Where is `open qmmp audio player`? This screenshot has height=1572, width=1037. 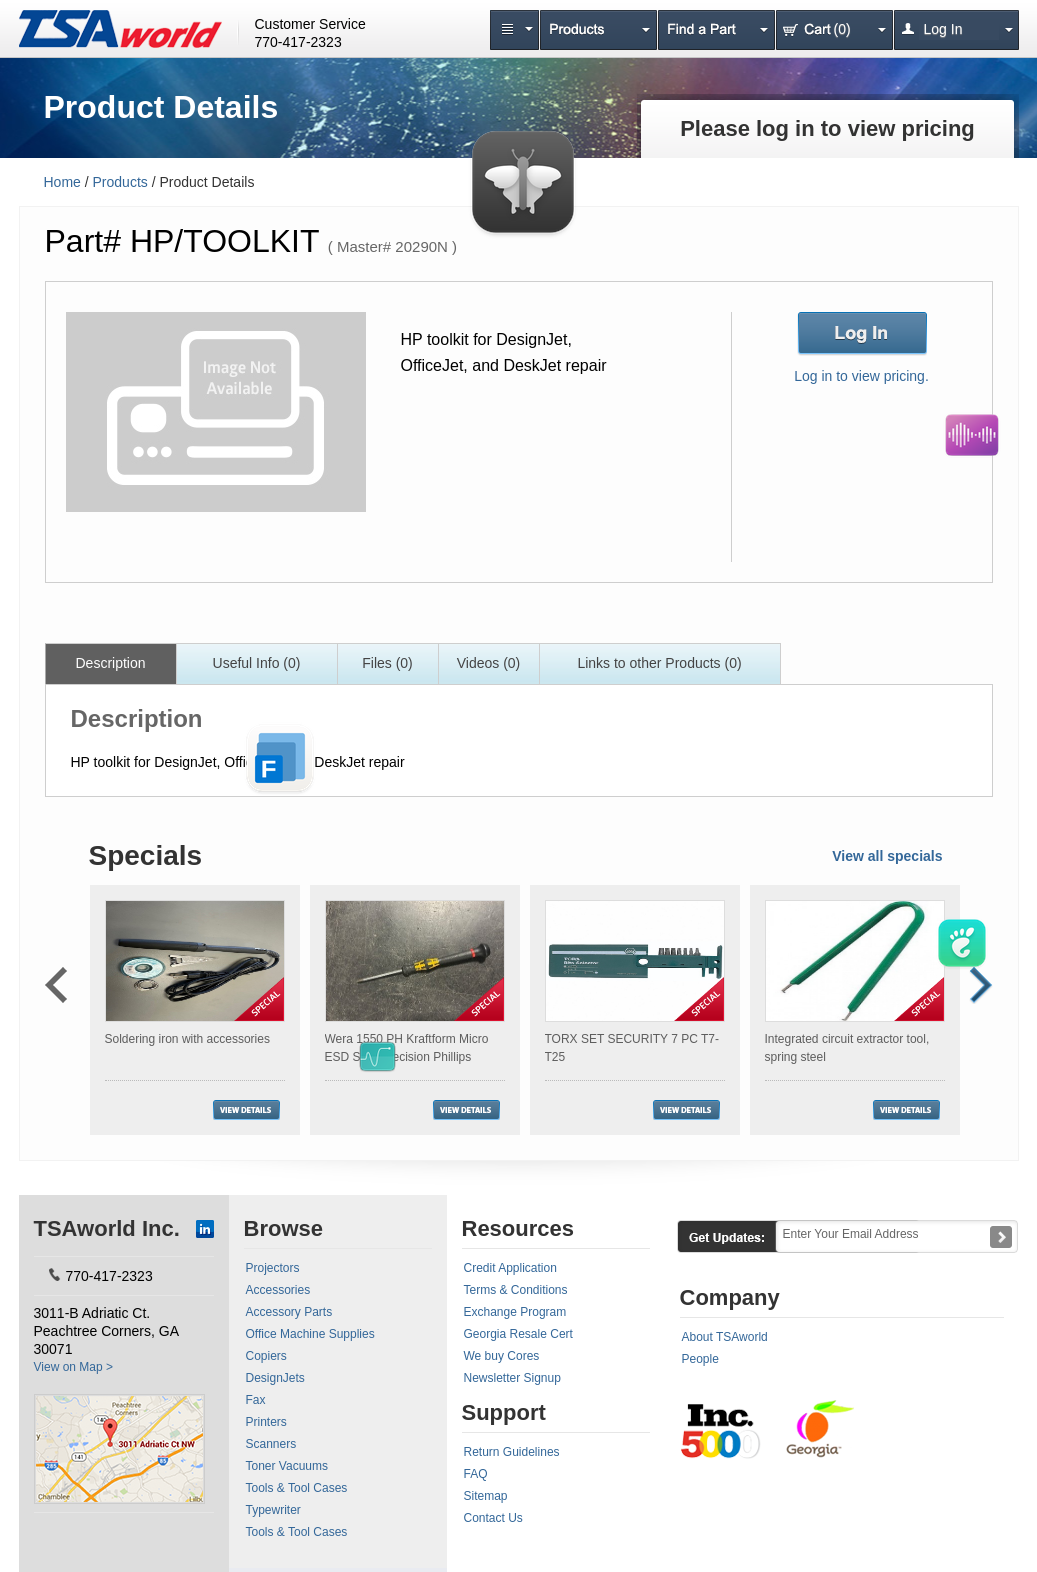
open qmmp audio player is located at coordinates (523, 182).